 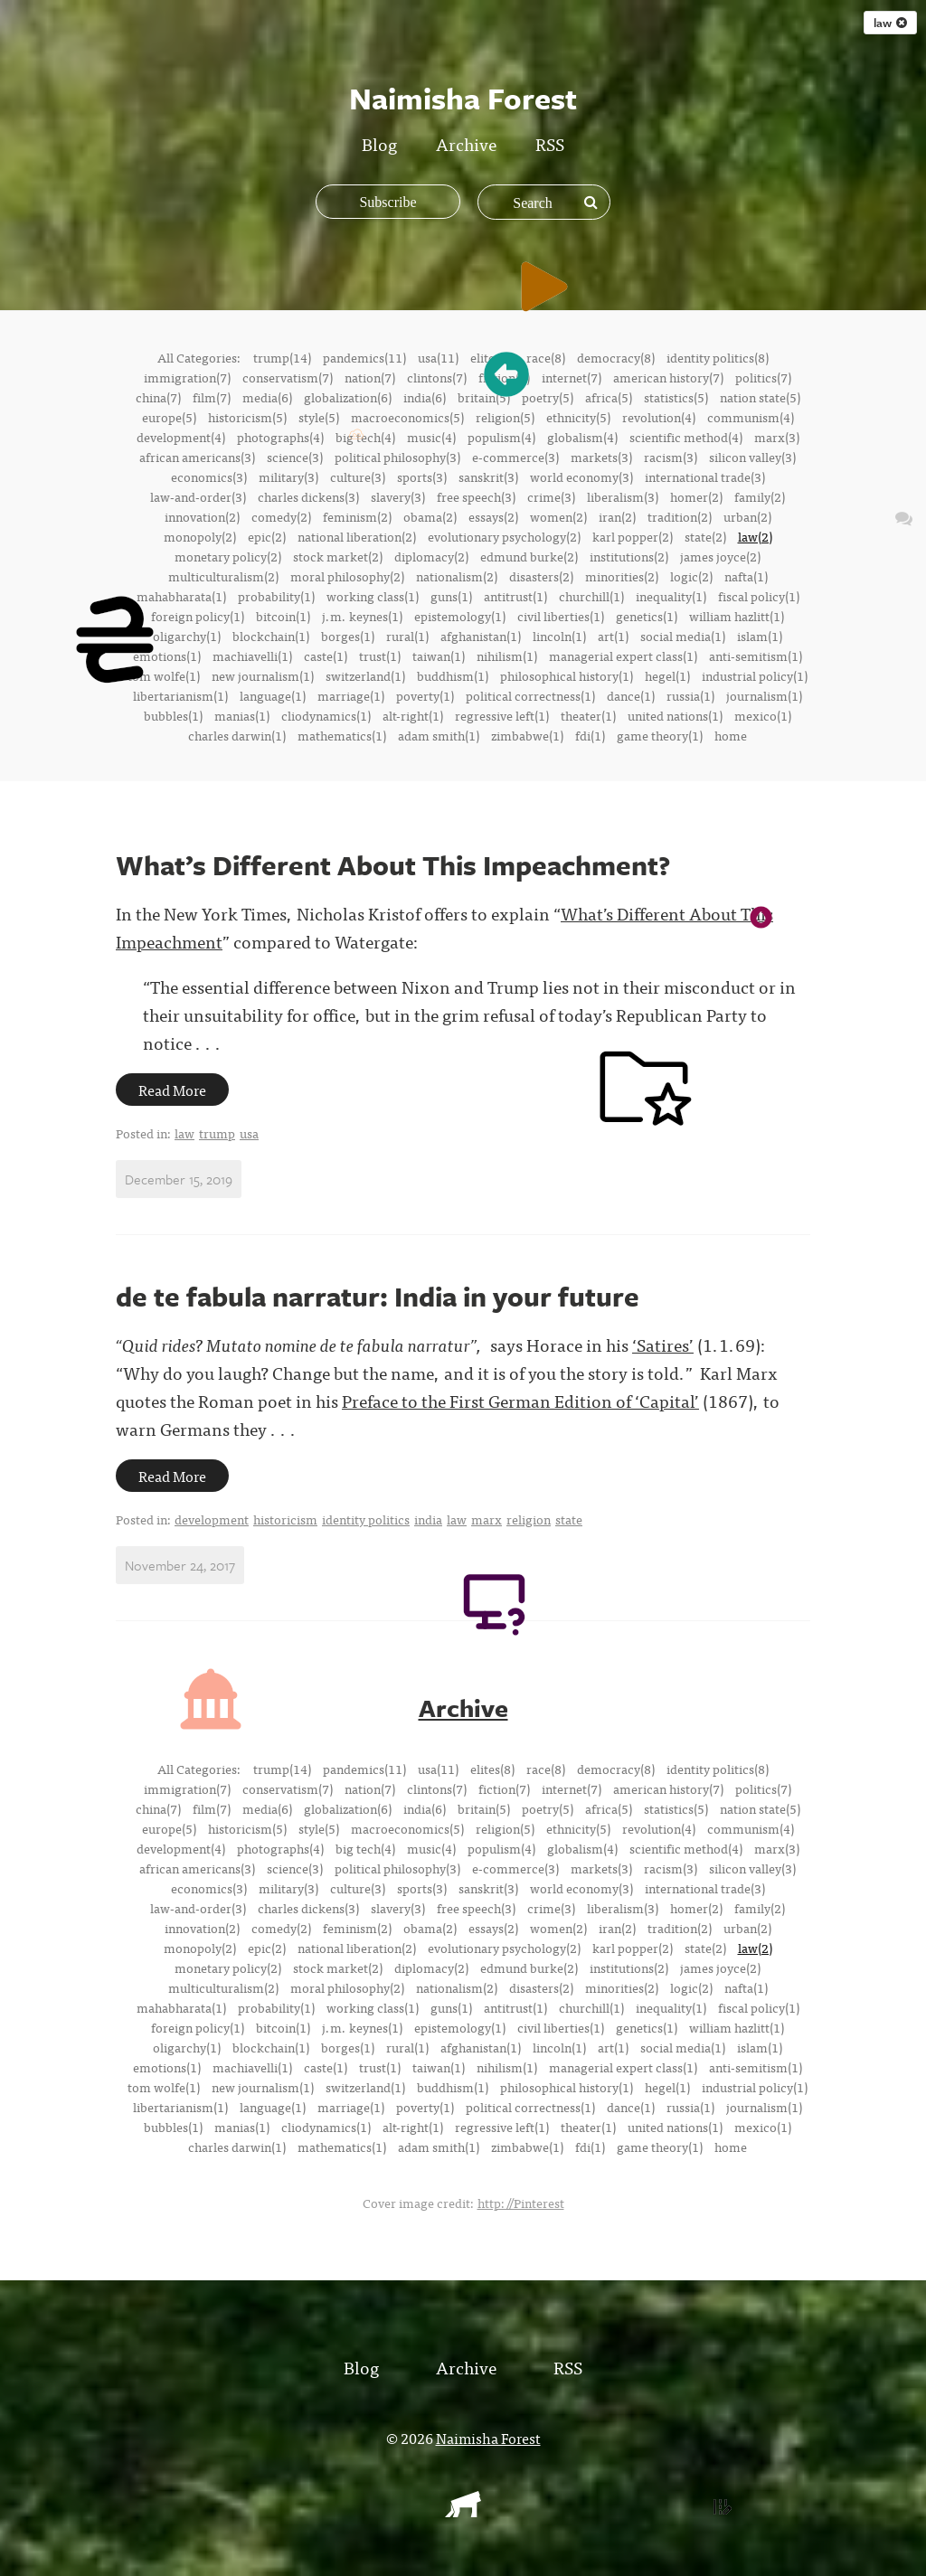 I want to click on indicates Ukrainian hryvnia currency, so click(x=115, y=640).